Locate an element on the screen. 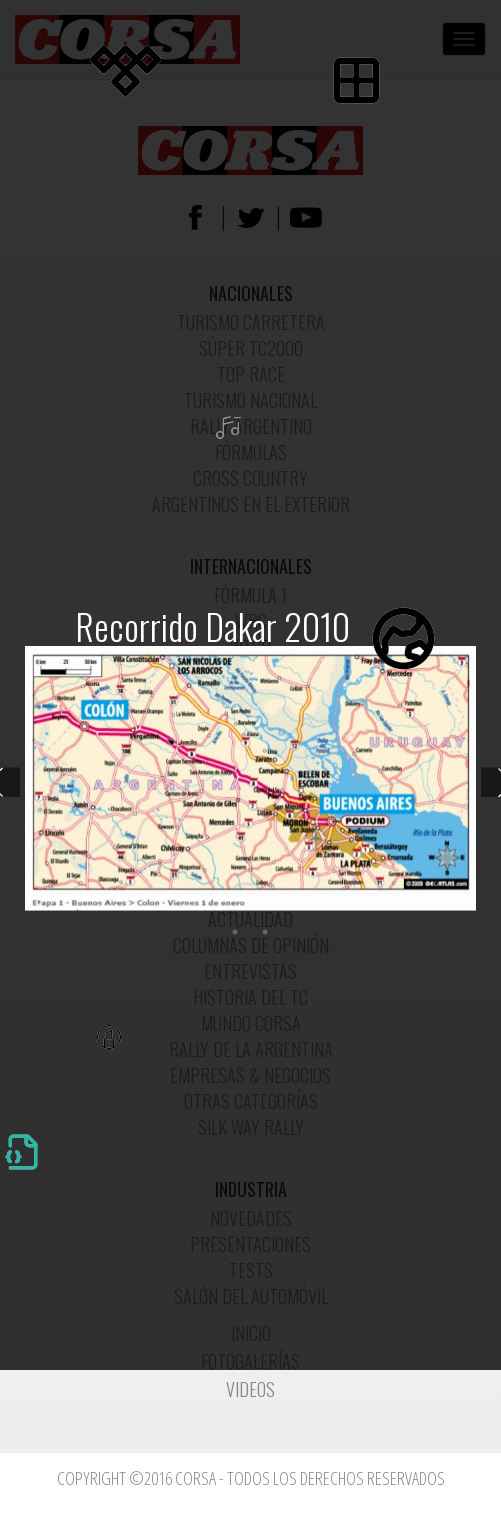 The width and height of the screenshot is (501, 1534). switch to grid view is located at coordinates (356, 80).